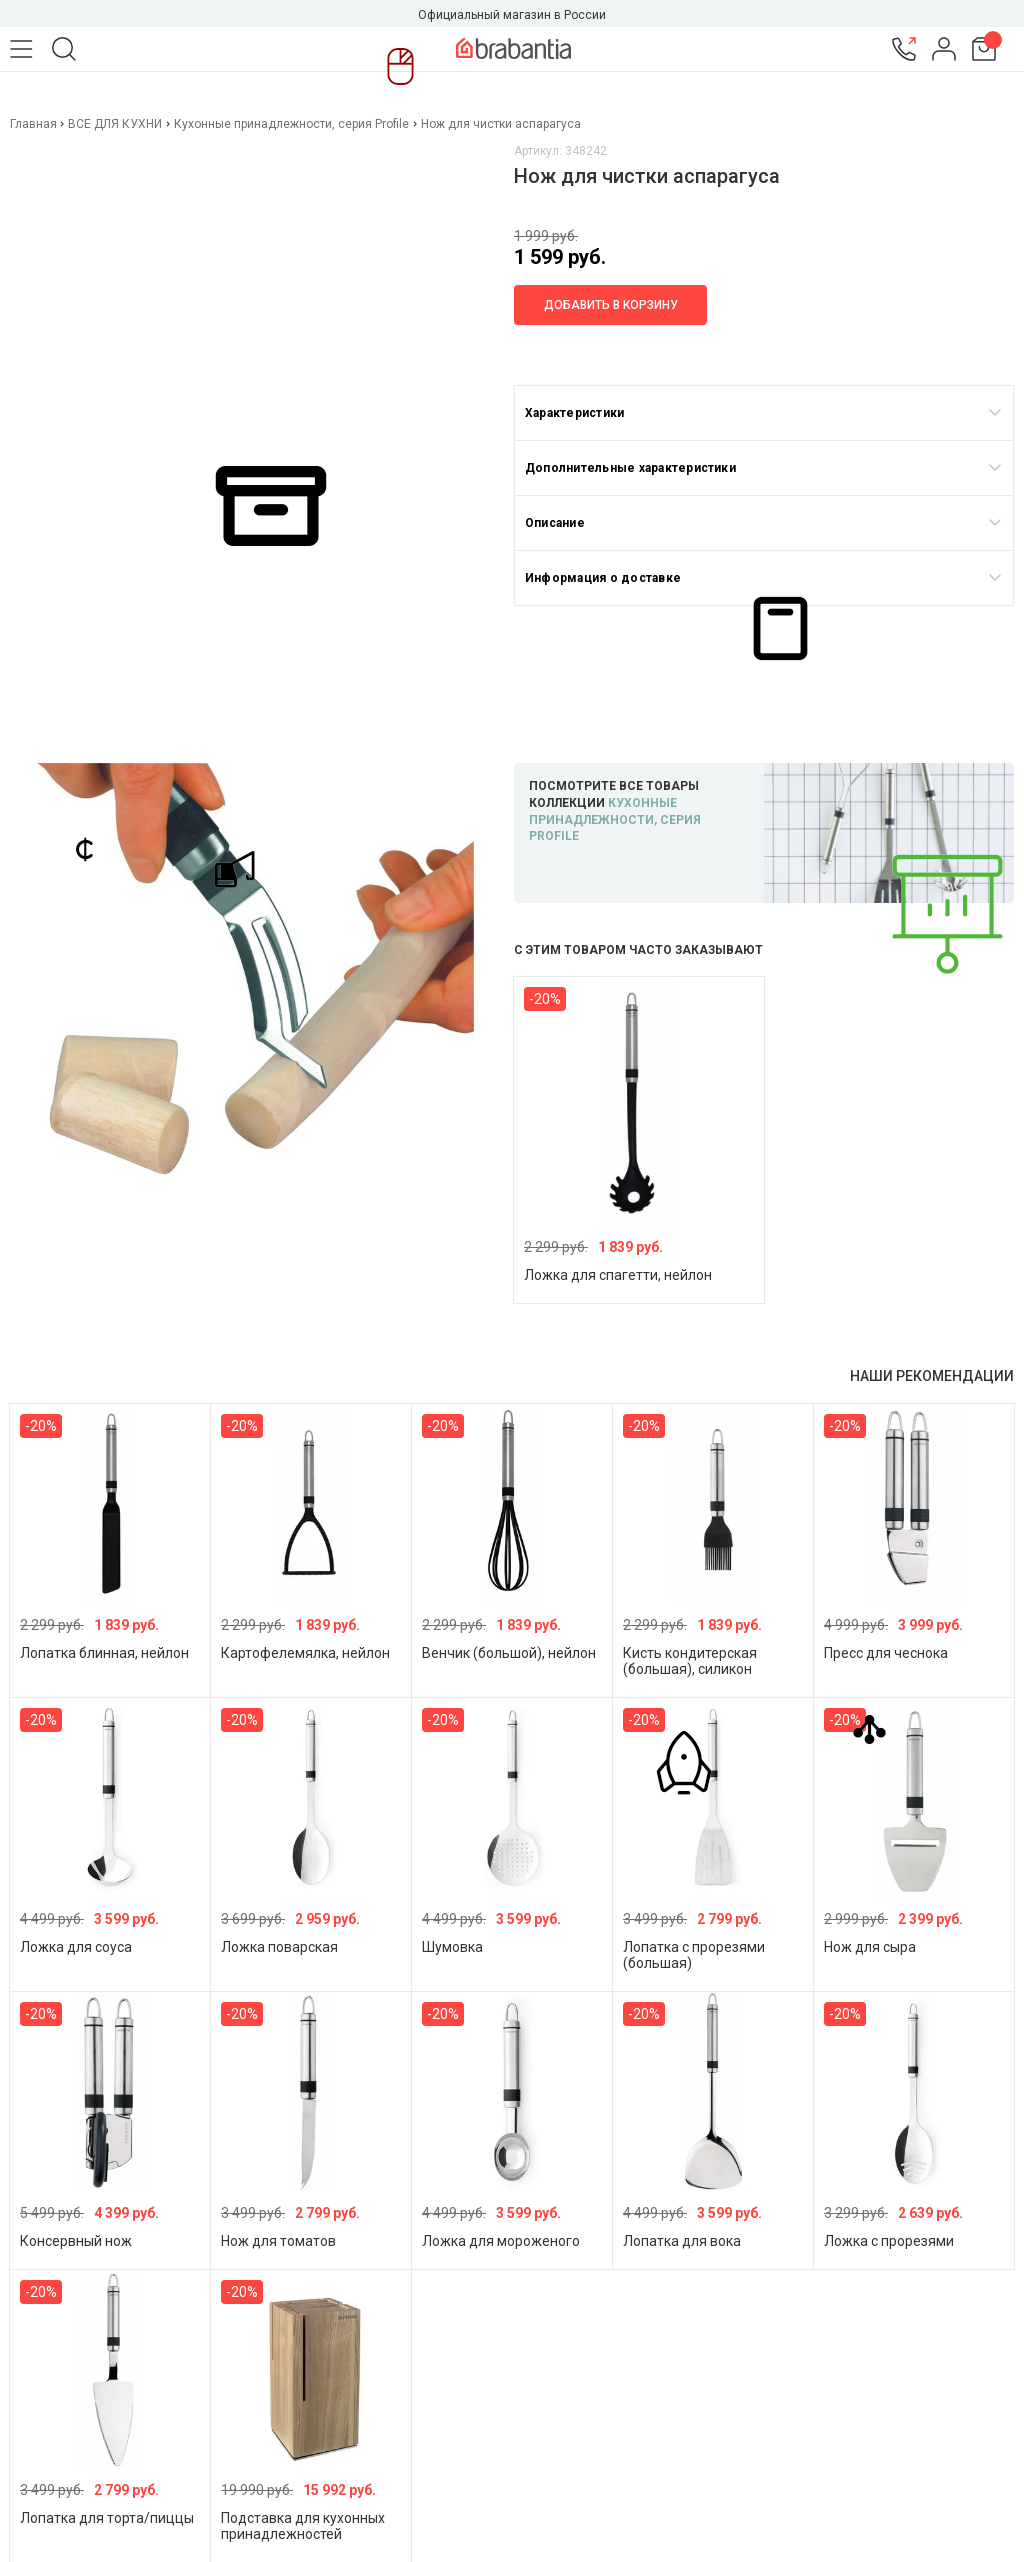 The height and width of the screenshot is (2562, 1024). What do you see at coordinates (684, 1765) in the screenshot?
I see `launch or deploy an application` at bounding box center [684, 1765].